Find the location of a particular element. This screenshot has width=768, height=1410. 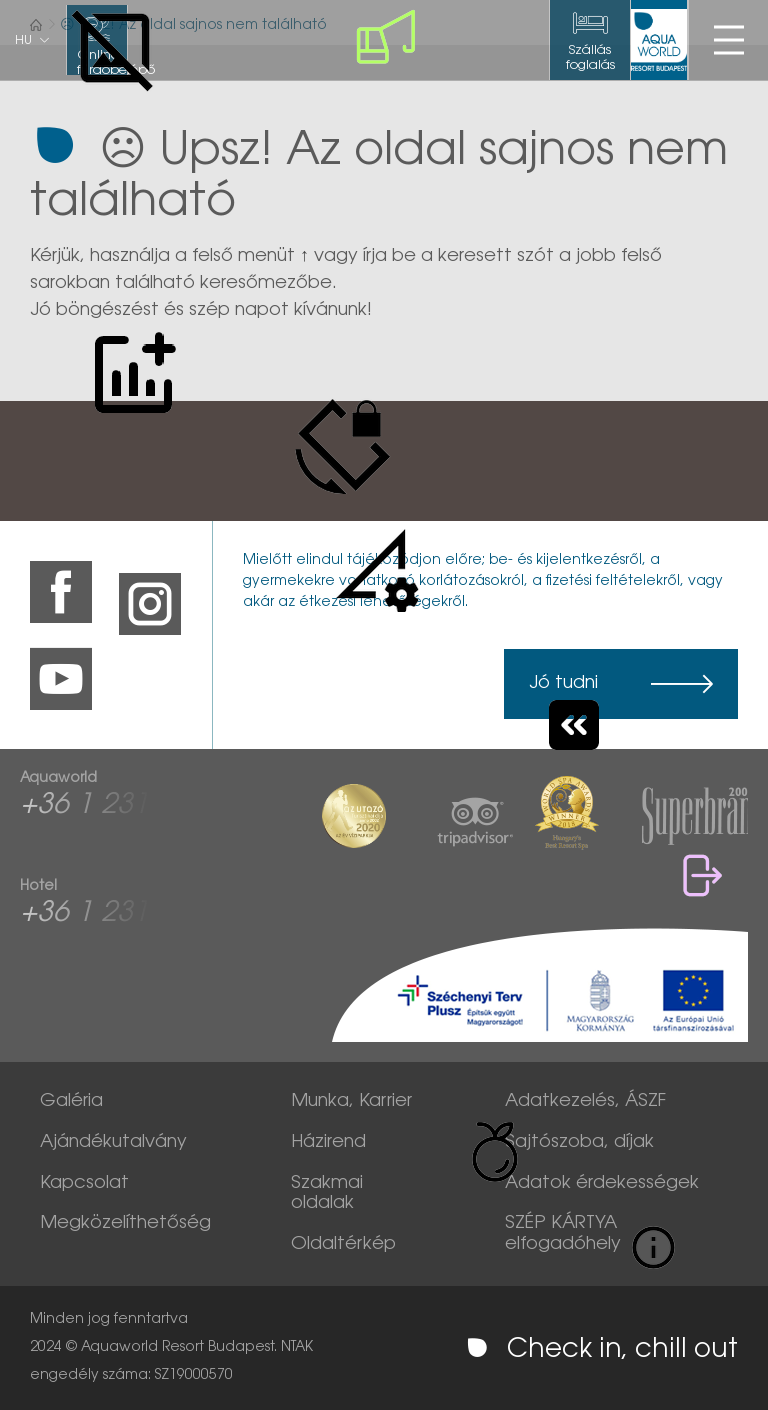

view more information about this item is located at coordinates (653, 1247).